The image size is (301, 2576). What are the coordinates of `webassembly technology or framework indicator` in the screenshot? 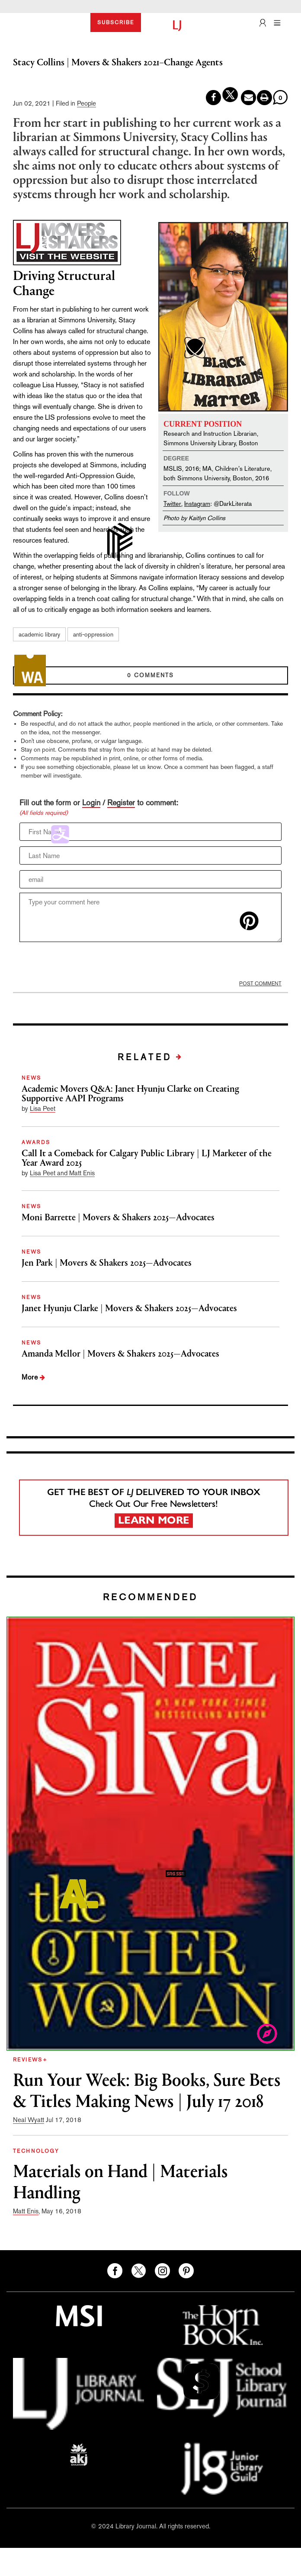 It's located at (30, 670).